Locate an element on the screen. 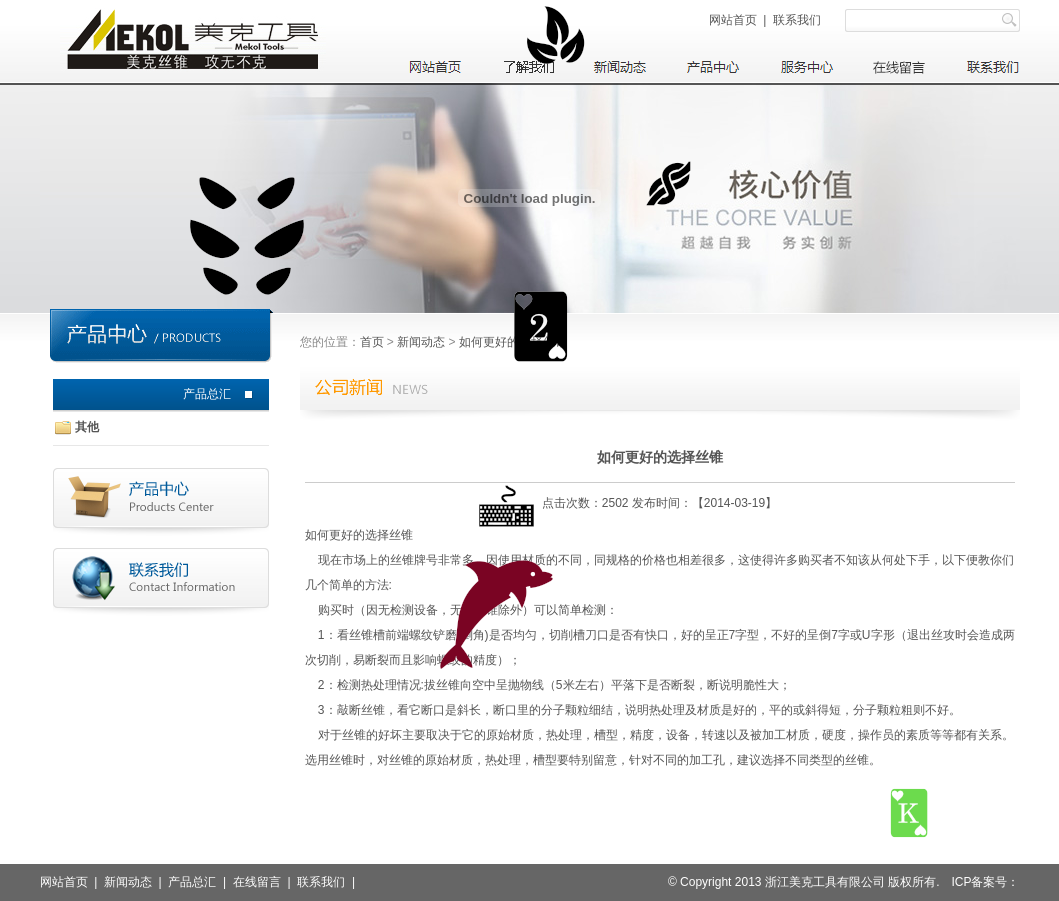 The width and height of the screenshot is (1059, 901). two of hearts playing card is located at coordinates (540, 326).